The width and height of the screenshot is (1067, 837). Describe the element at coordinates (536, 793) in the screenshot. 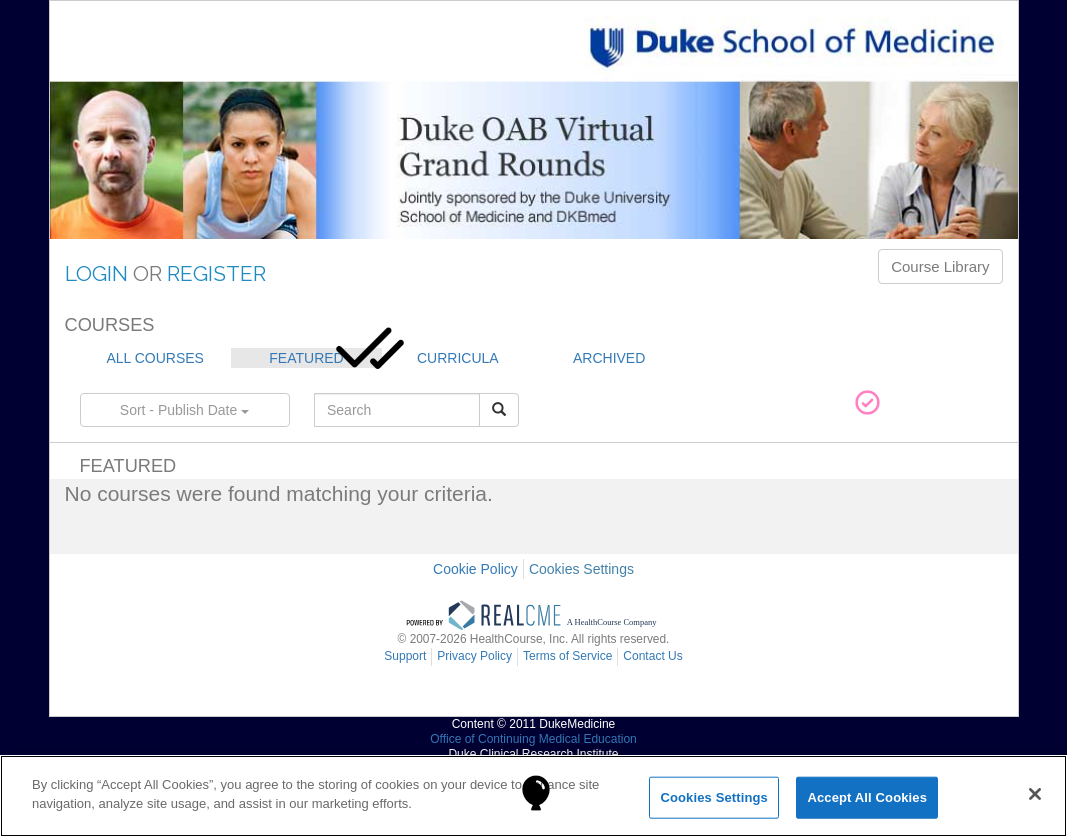

I see `view celebration or birthday events` at that location.